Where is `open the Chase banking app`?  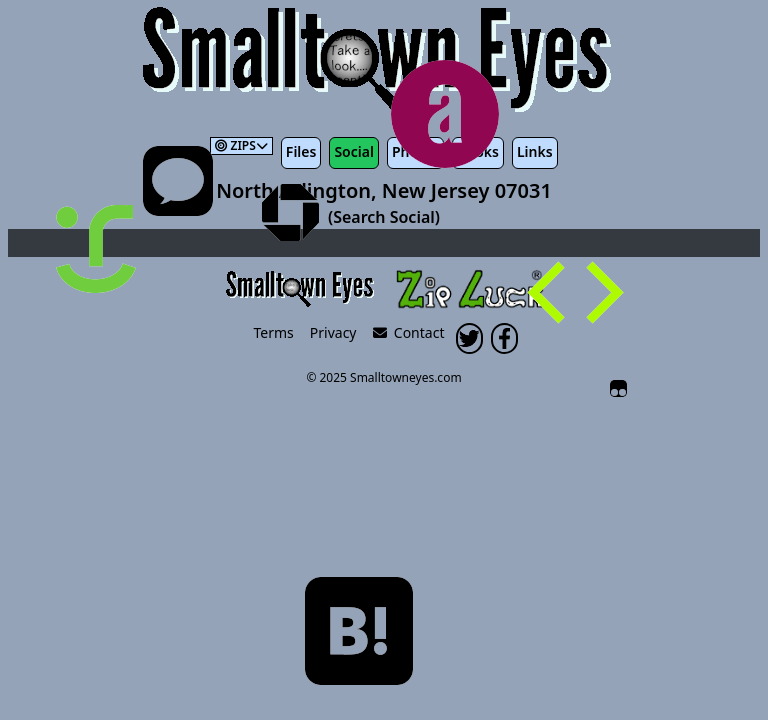 open the Chase banking app is located at coordinates (290, 212).